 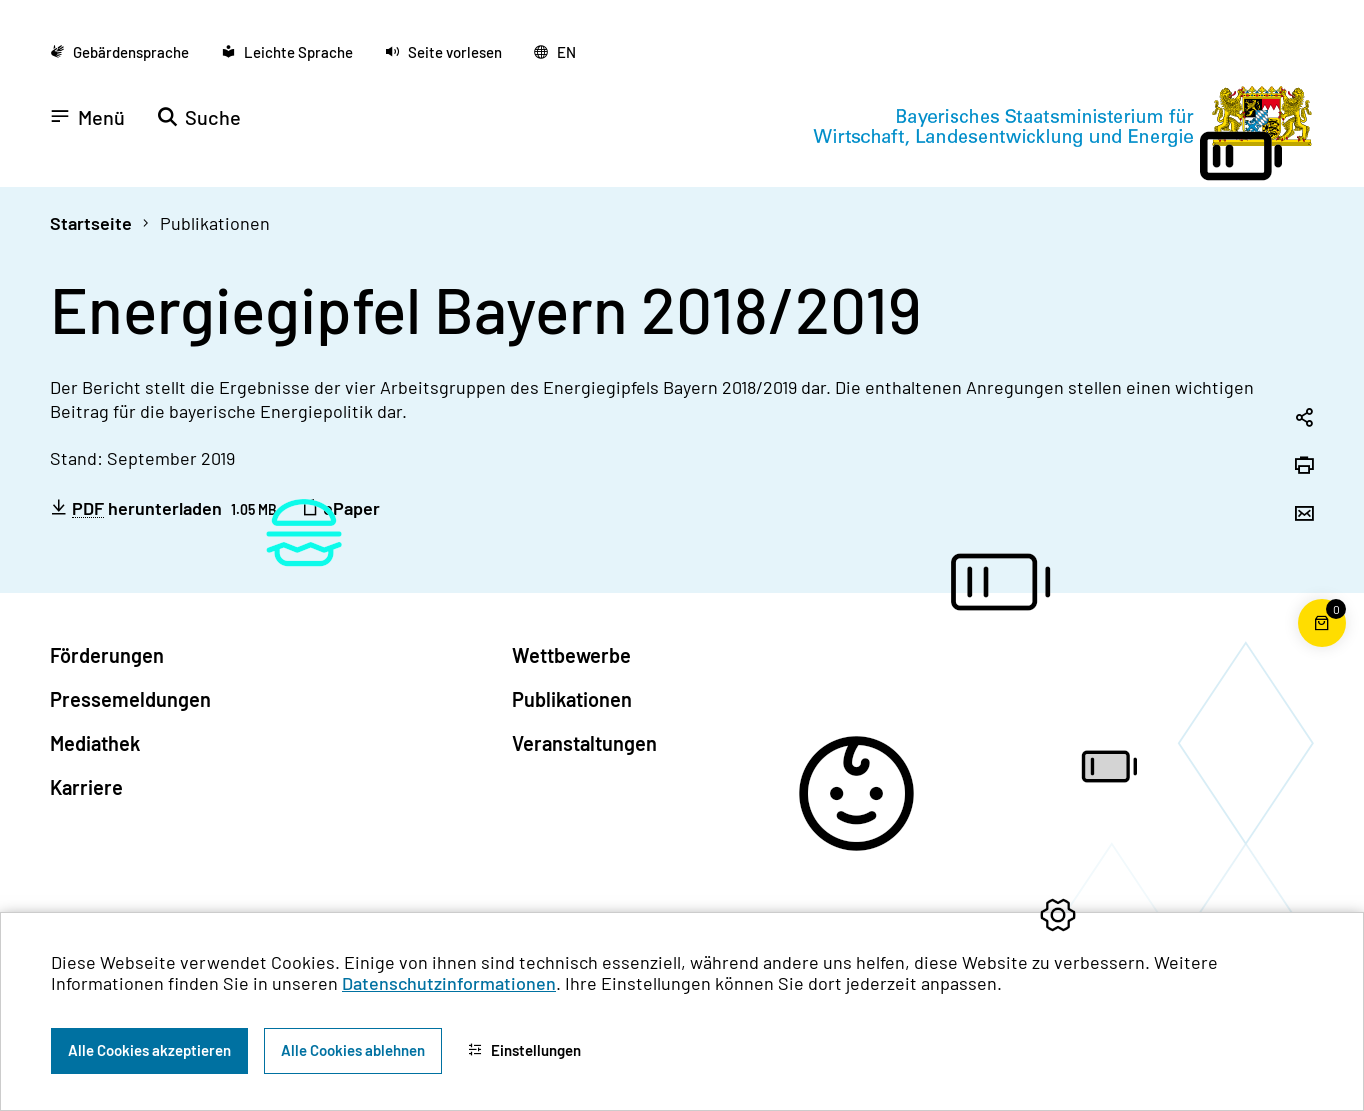 What do you see at coordinates (1241, 156) in the screenshot?
I see `indicates medium battery level` at bounding box center [1241, 156].